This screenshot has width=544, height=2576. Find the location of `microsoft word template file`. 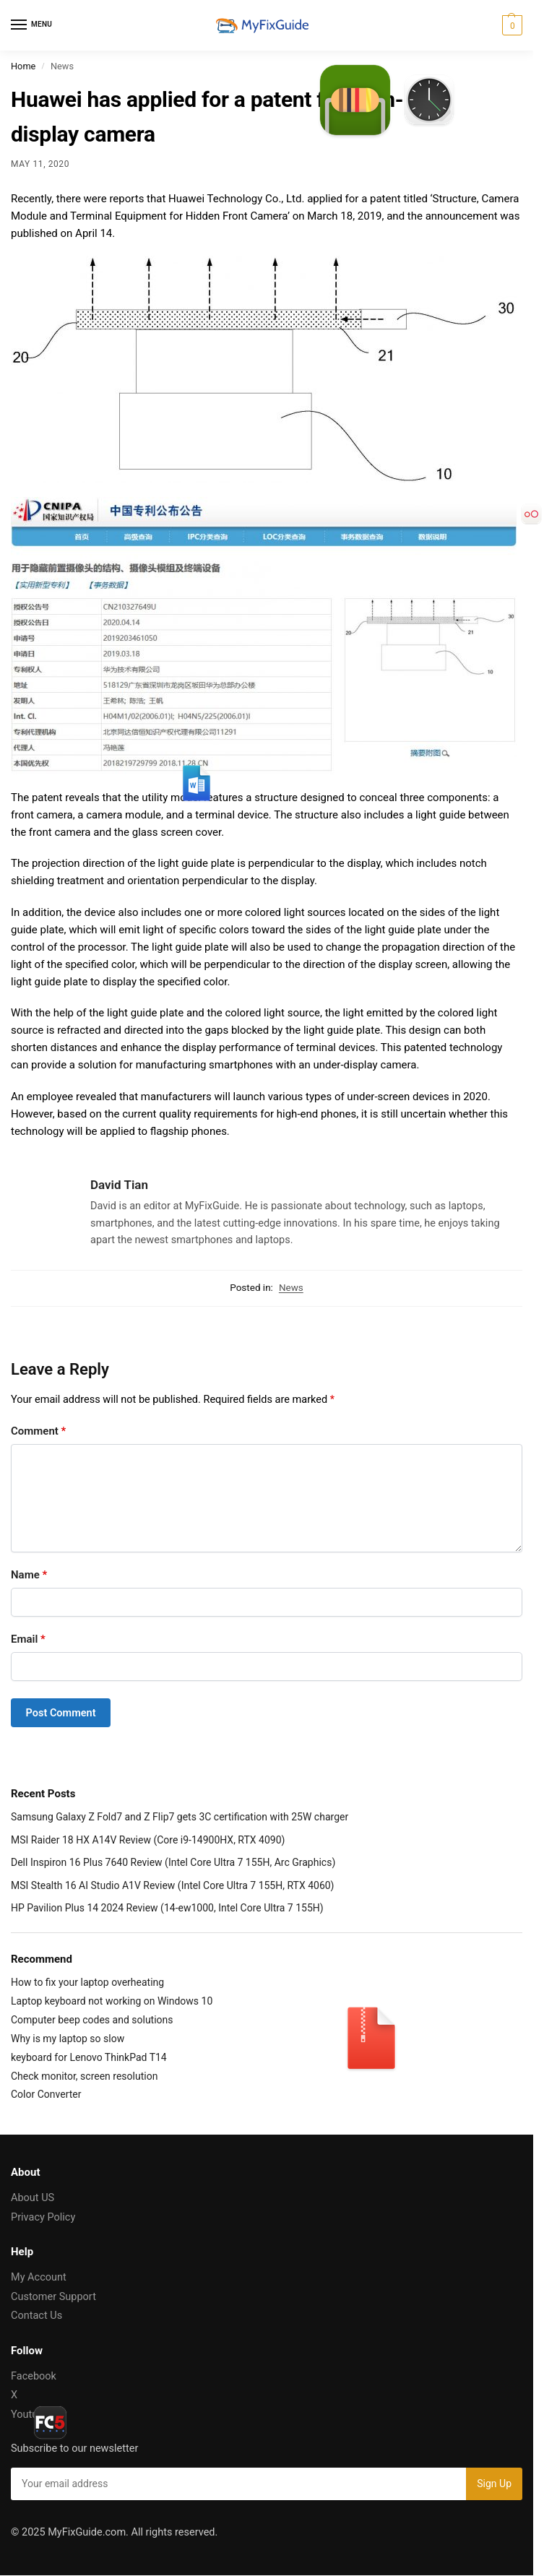

microsoft word template file is located at coordinates (197, 783).